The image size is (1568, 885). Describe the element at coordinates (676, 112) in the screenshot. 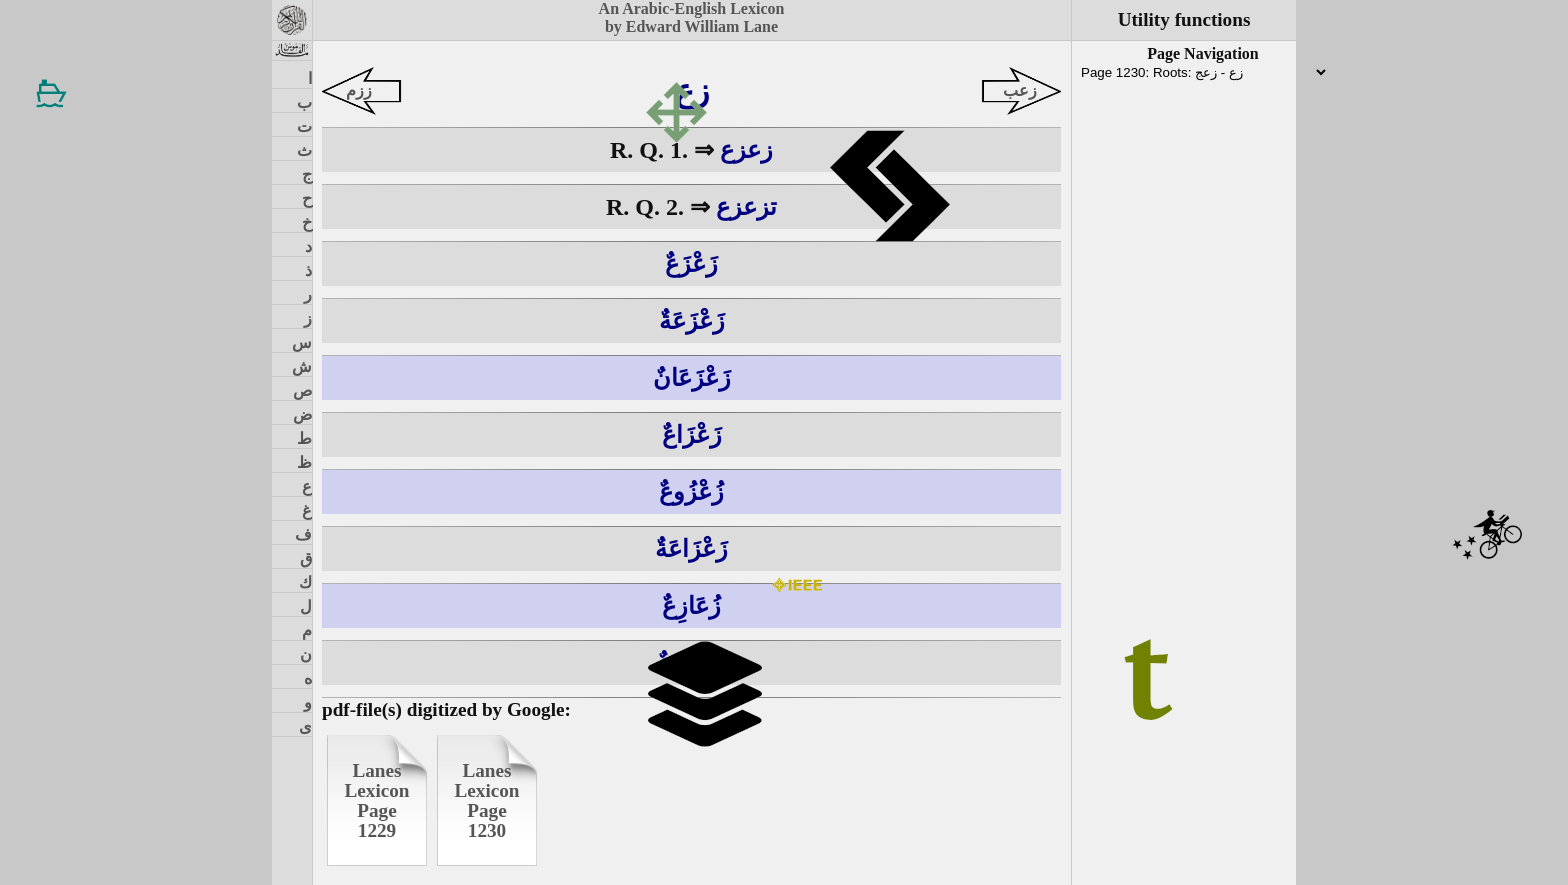

I see `drag to reposition element` at that location.